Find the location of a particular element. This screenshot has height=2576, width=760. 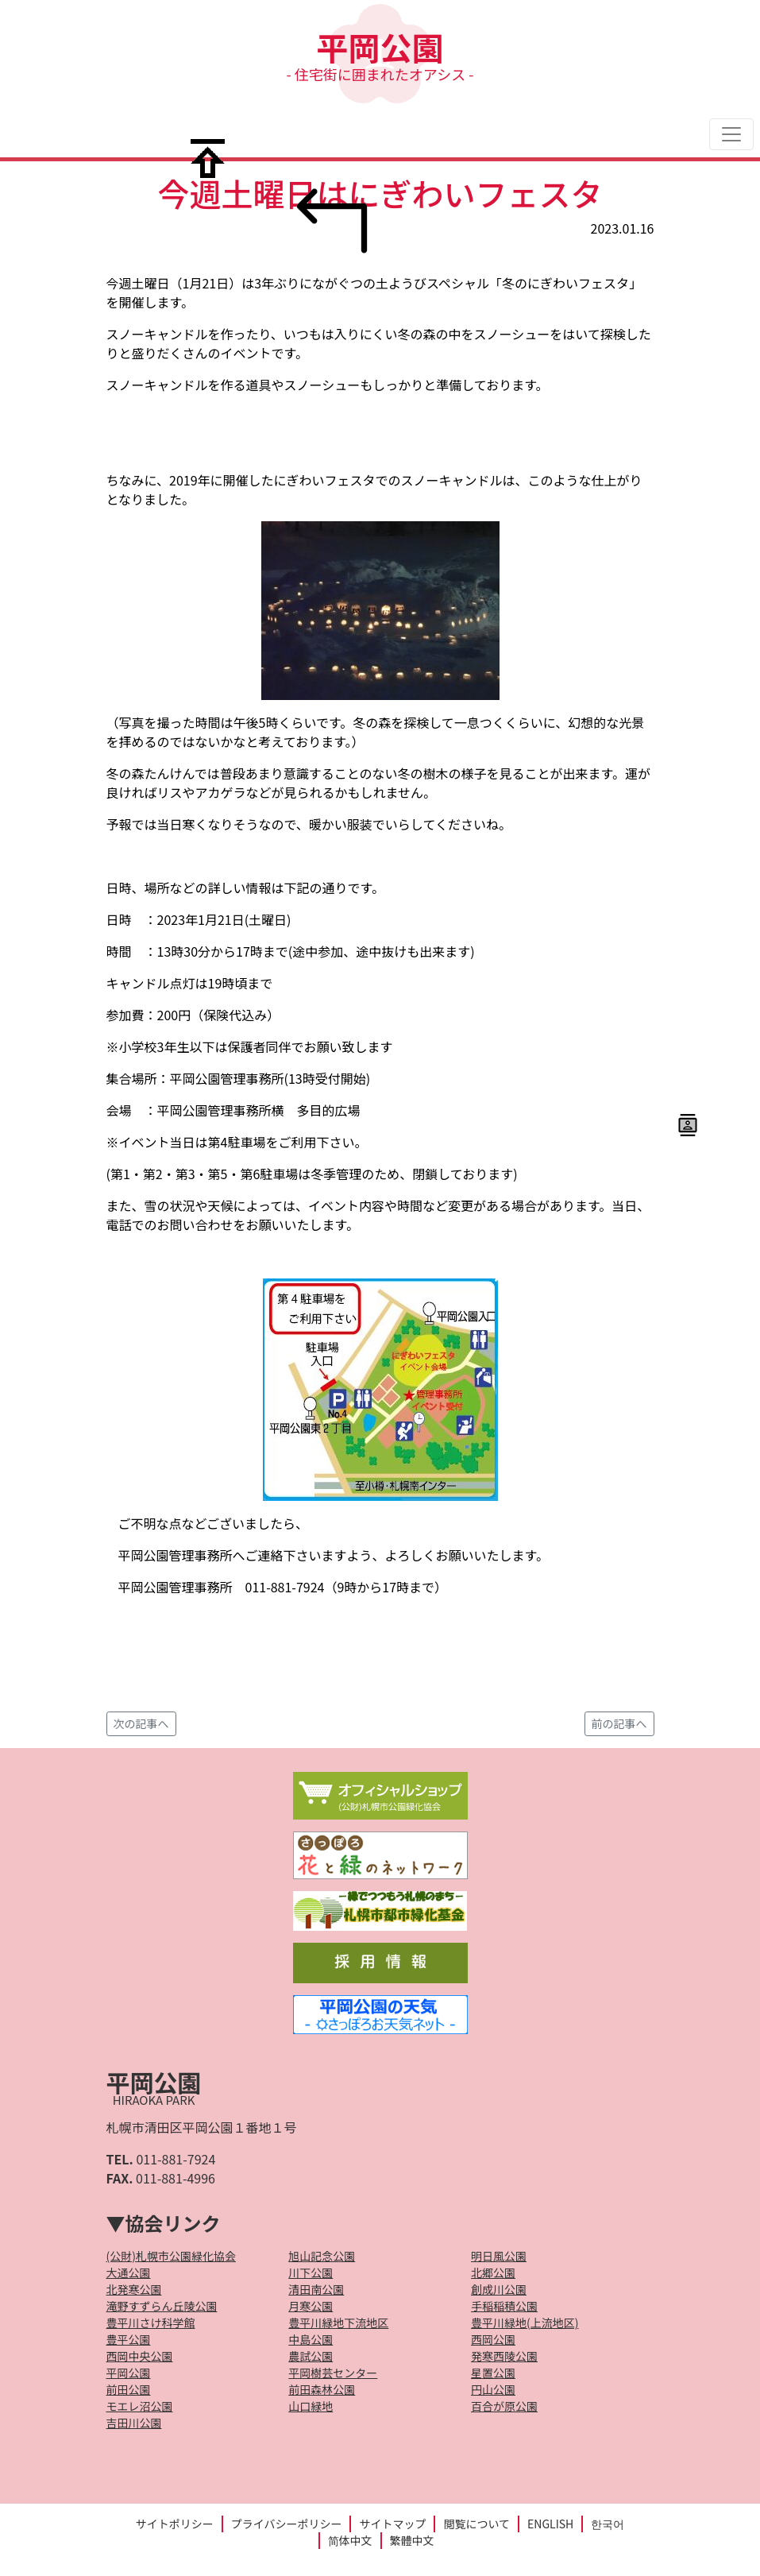

publish or upload content is located at coordinates (207, 158).